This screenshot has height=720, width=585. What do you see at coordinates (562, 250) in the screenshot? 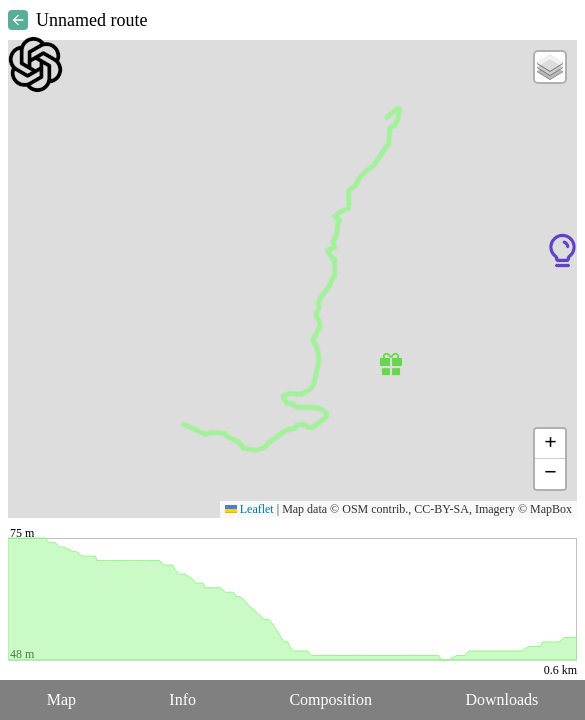
I see `access tips or helpful suggestions` at bounding box center [562, 250].